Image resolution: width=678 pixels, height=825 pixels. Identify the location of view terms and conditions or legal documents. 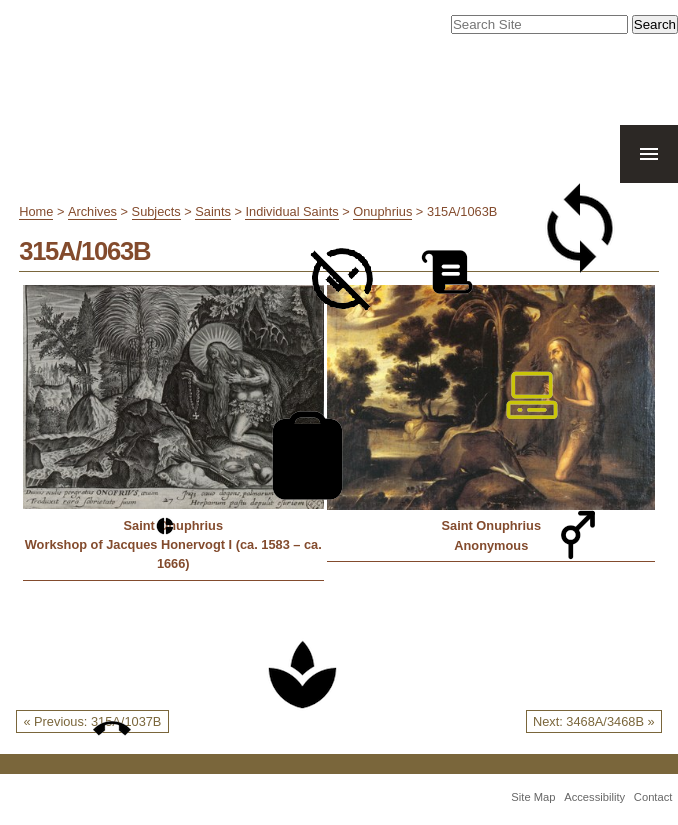
(449, 272).